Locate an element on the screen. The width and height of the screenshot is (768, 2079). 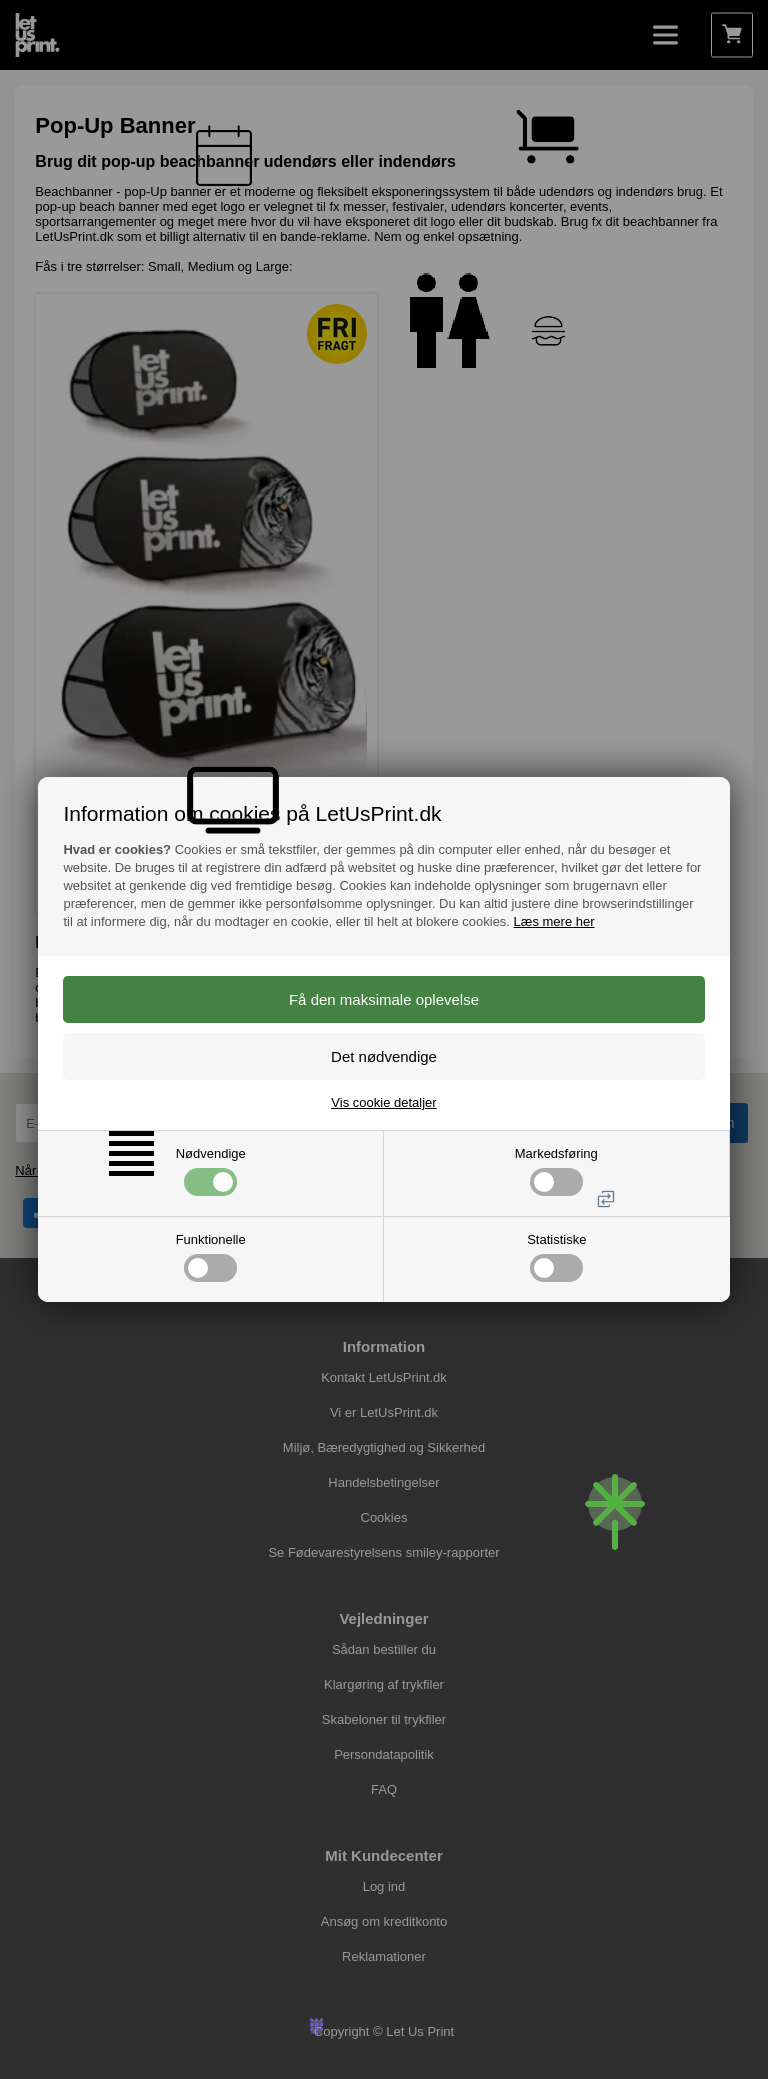
visit linktree profile is located at coordinates (615, 1512).